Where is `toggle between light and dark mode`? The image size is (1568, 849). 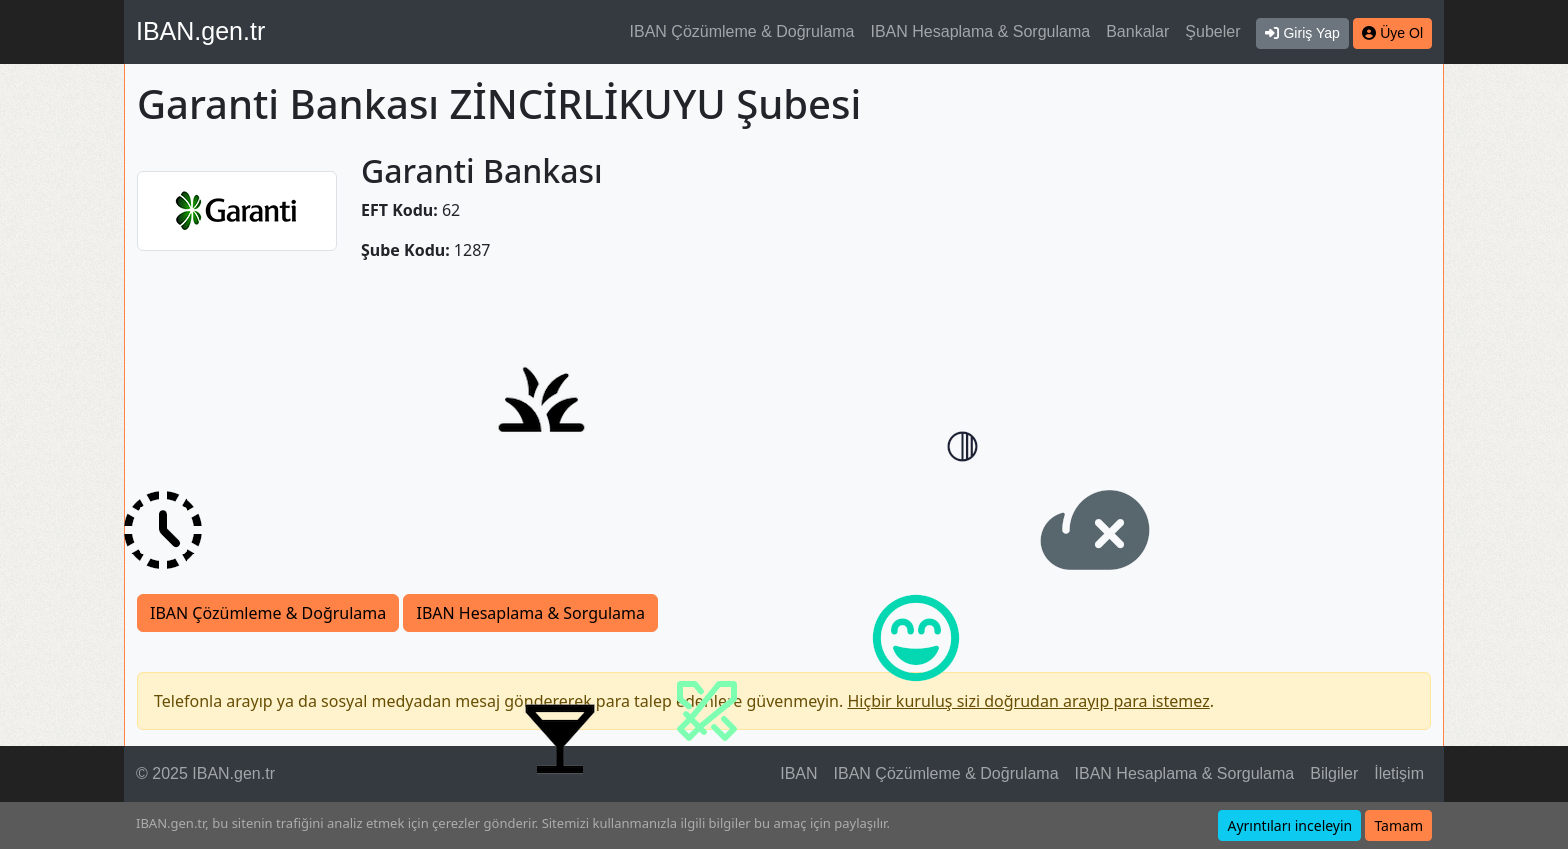 toggle between light and dark mode is located at coordinates (962, 446).